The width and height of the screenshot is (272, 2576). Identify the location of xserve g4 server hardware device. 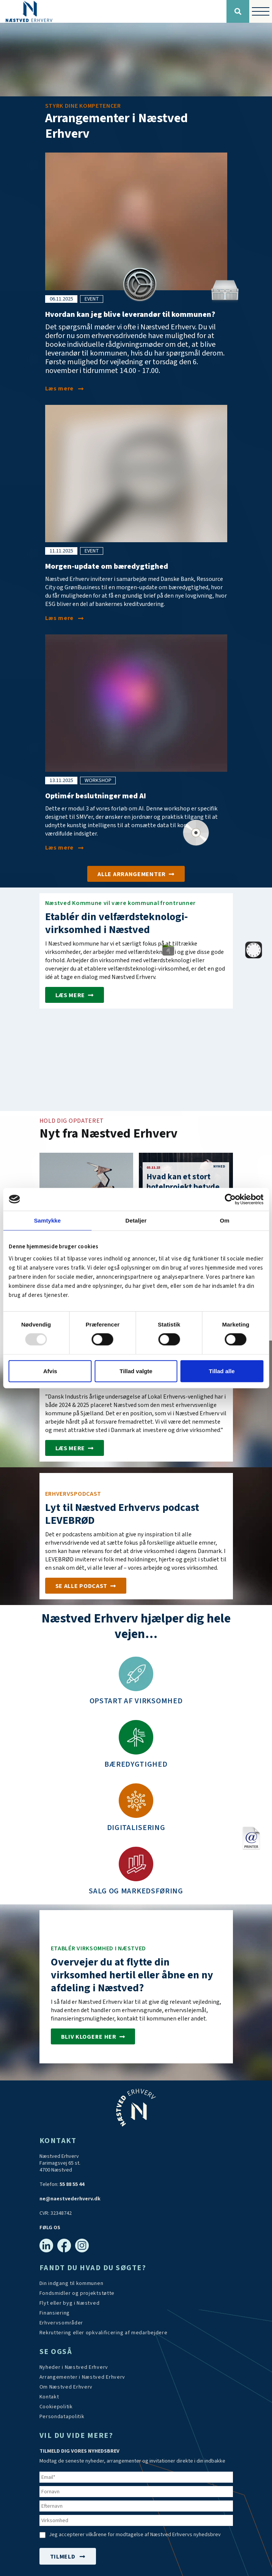
(225, 290).